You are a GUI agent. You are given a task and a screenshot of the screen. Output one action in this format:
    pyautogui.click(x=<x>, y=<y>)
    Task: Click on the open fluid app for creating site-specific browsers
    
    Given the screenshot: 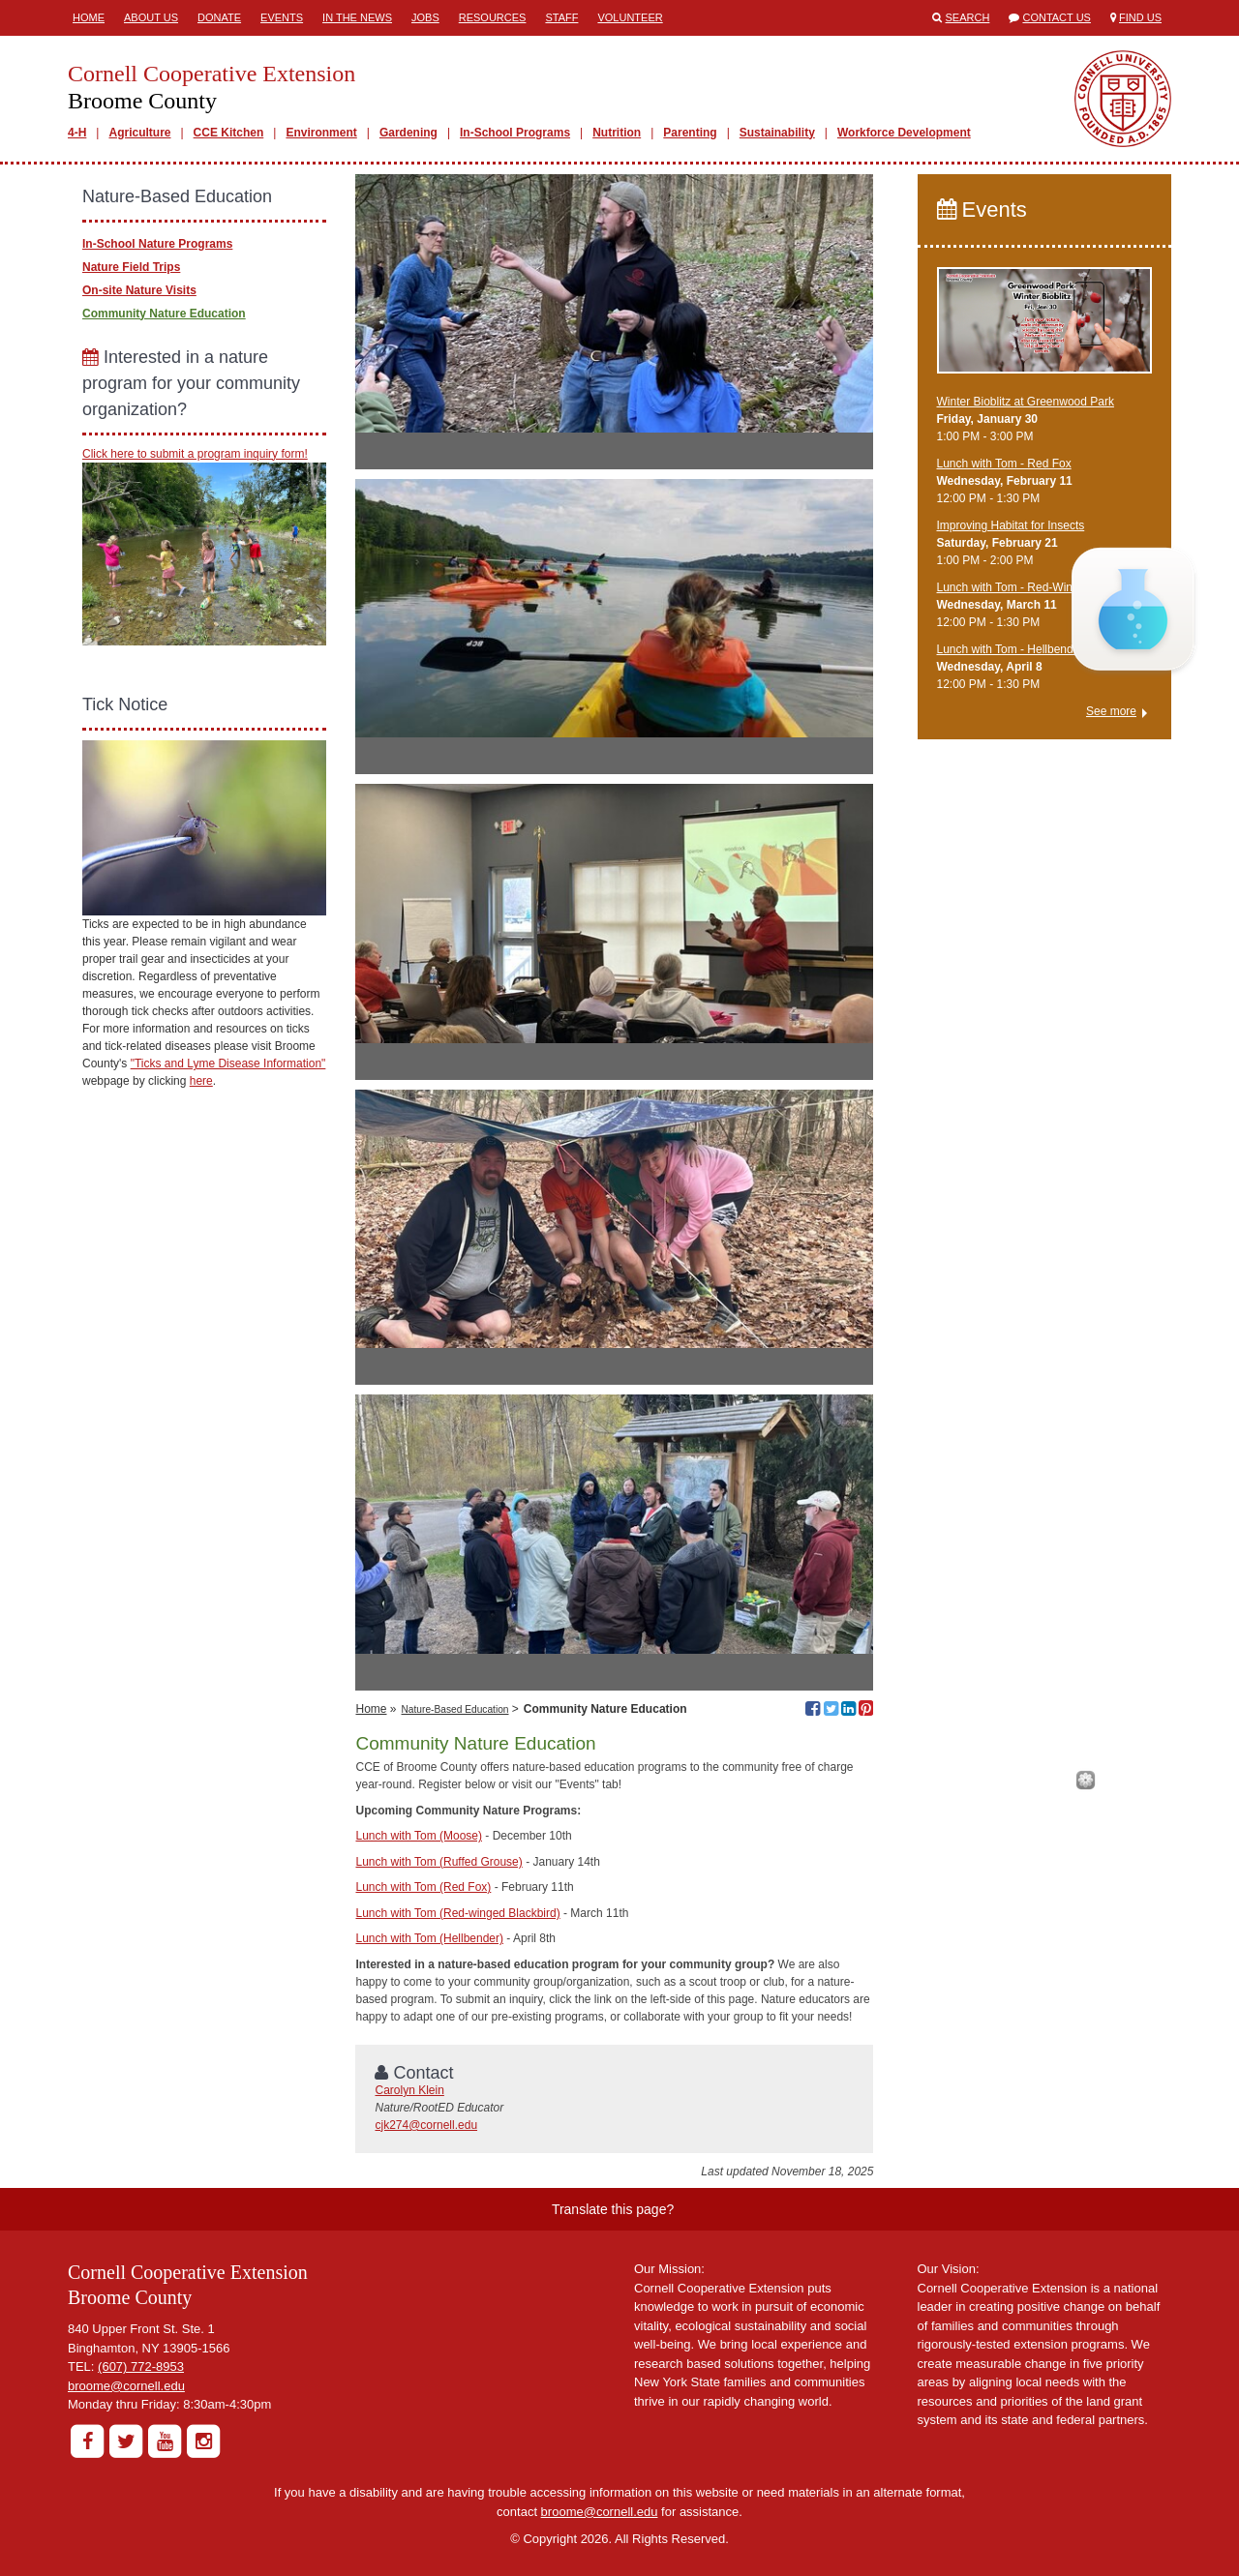 What is the action you would take?
    pyautogui.click(x=1133, y=609)
    